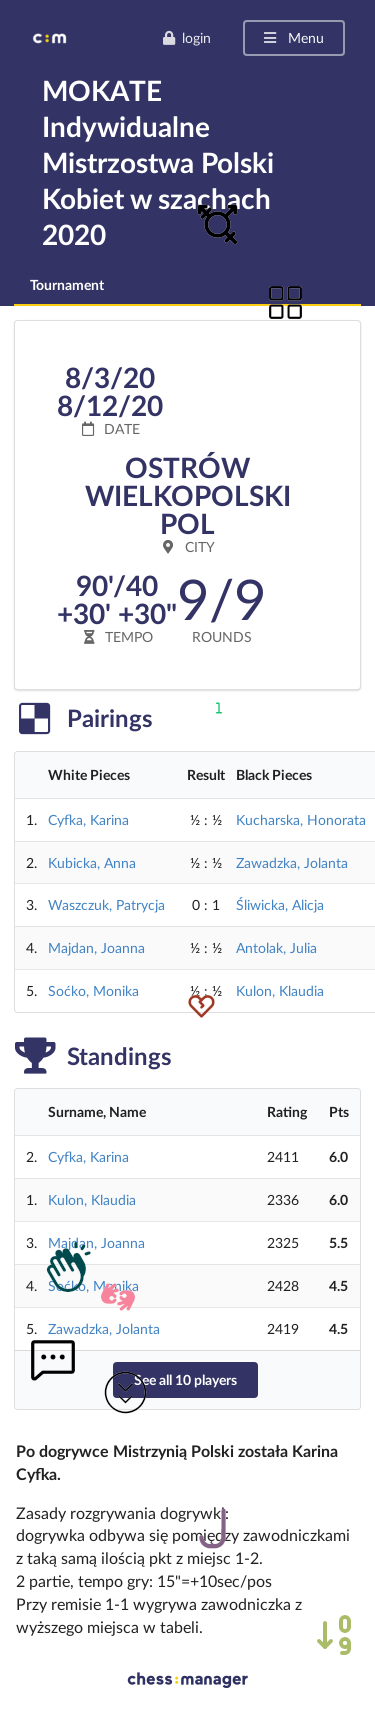 The image size is (375, 1710). What do you see at coordinates (285, 302) in the screenshot?
I see `view items in grid layout` at bounding box center [285, 302].